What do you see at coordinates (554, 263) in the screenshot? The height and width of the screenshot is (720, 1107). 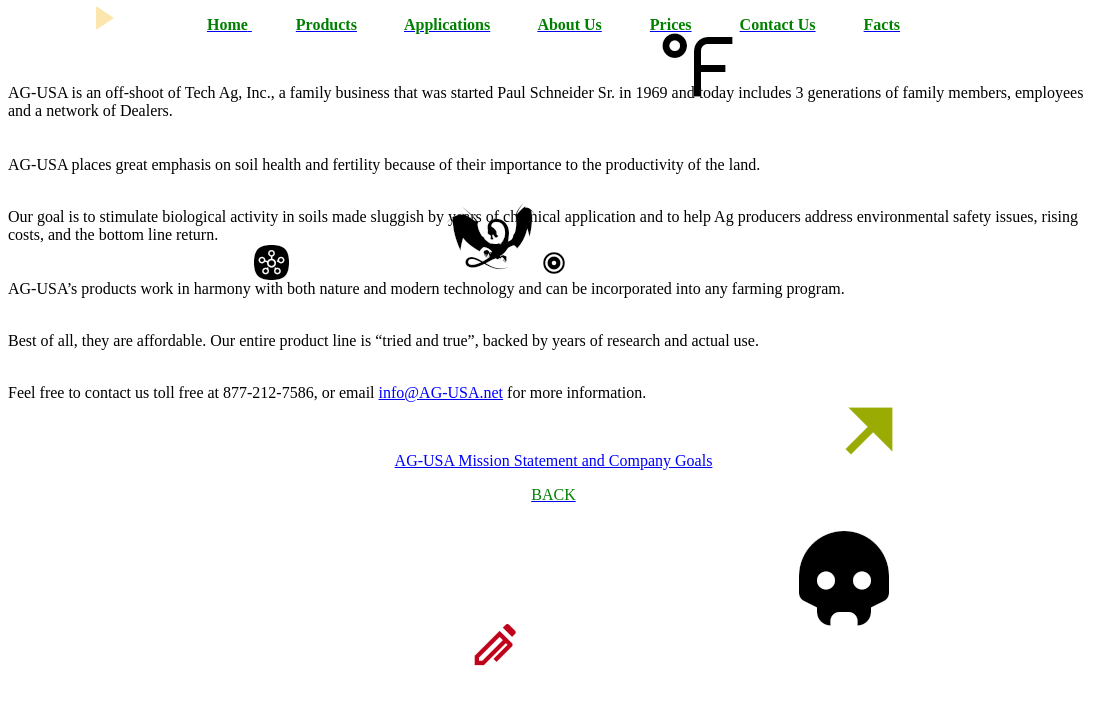 I see `enable focus or do not disturb mode` at bounding box center [554, 263].